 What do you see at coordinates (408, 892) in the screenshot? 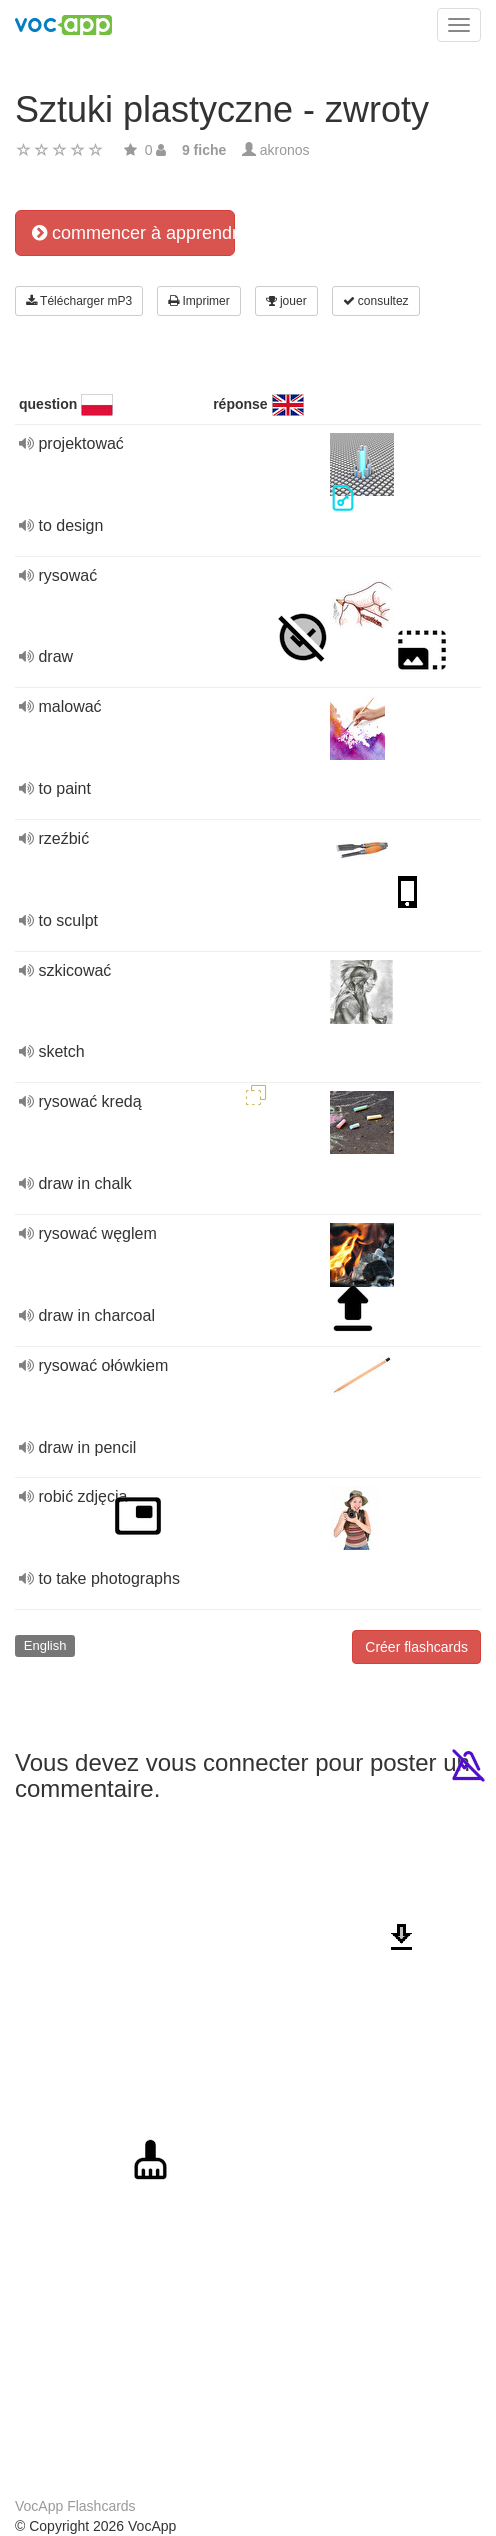
I see `indicates mobile device or smartphone` at bounding box center [408, 892].